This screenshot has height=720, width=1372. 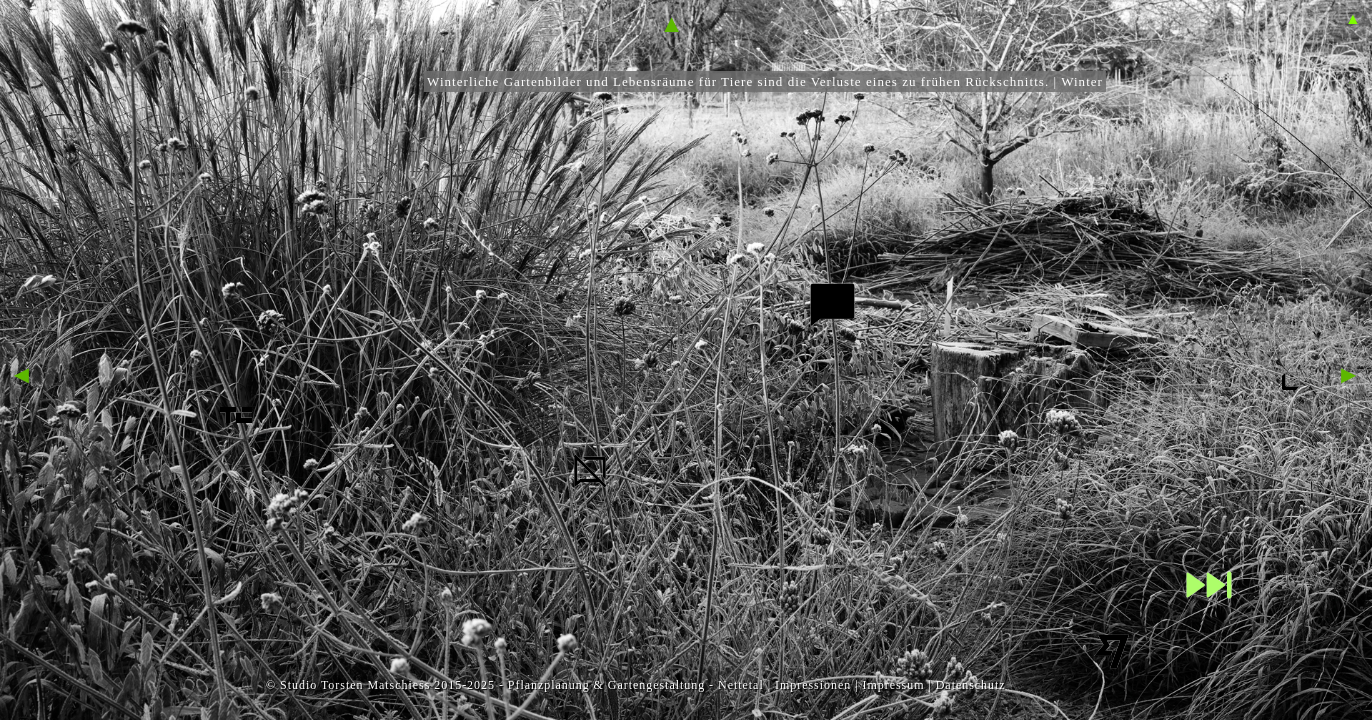 I want to click on open the Wise money transfer app, so click(x=1111, y=651).